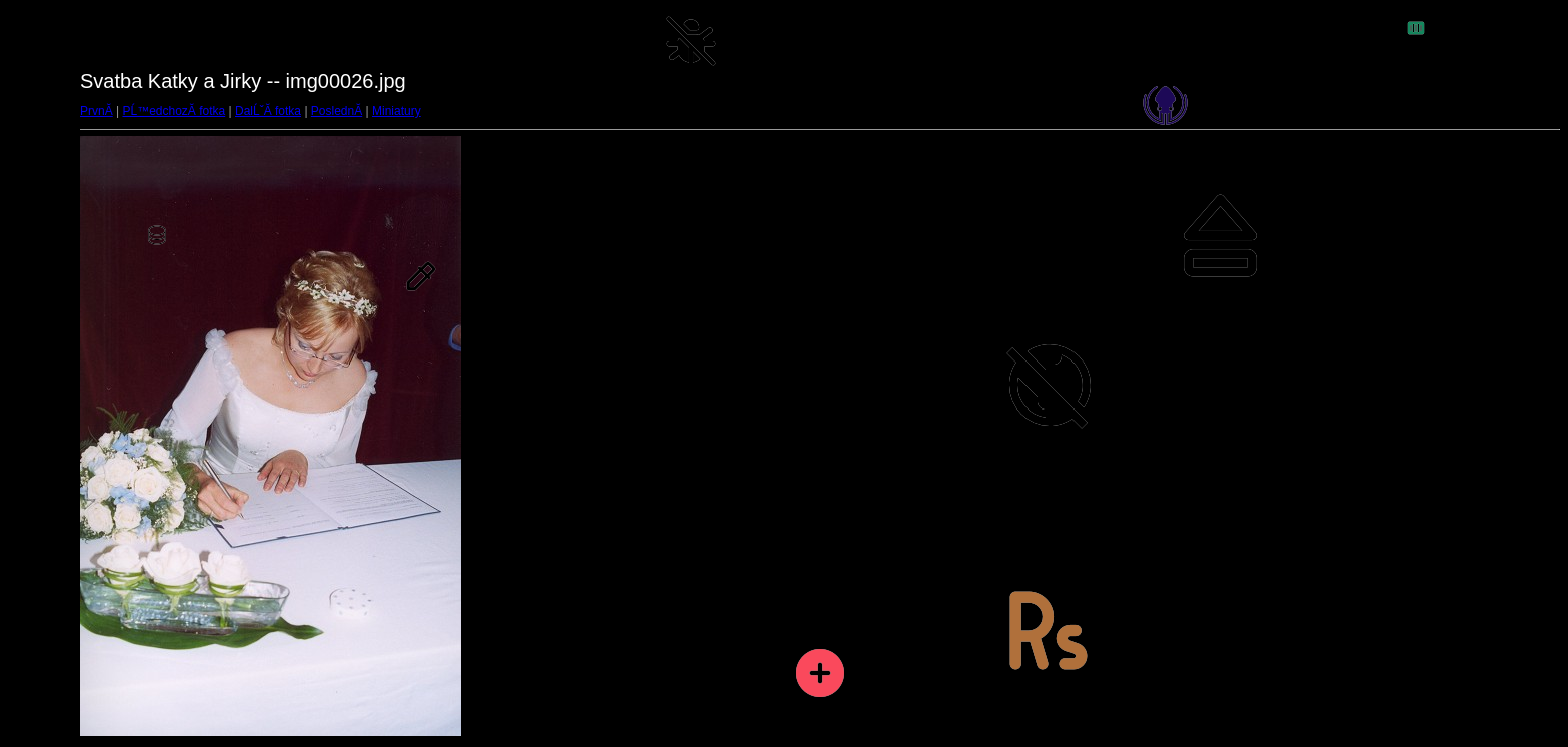 The width and height of the screenshot is (1568, 747). I want to click on add a new item, so click(820, 673).